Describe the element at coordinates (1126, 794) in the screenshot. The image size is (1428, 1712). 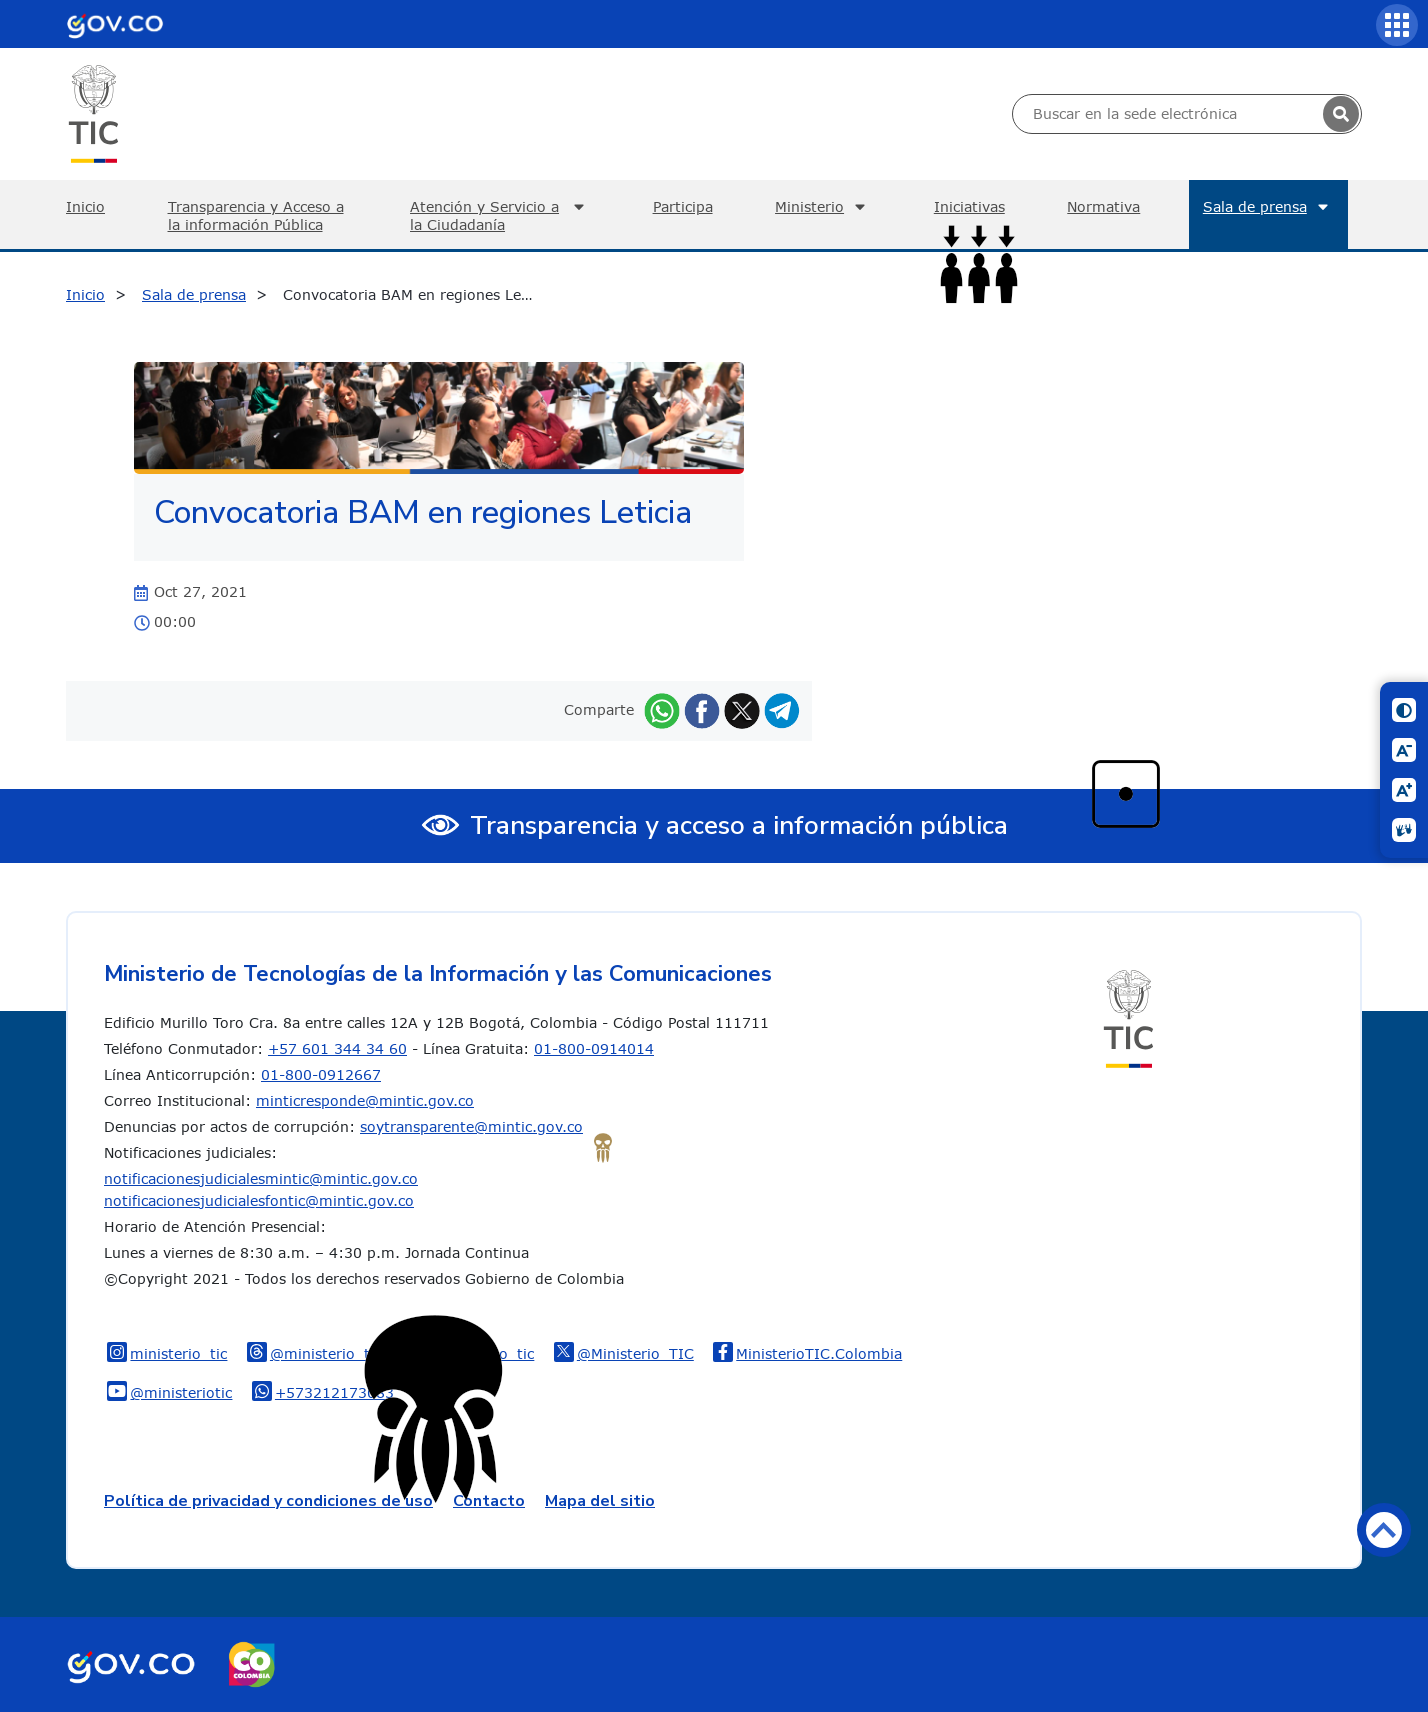
I see `roll the dice or trigger random selection` at that location.